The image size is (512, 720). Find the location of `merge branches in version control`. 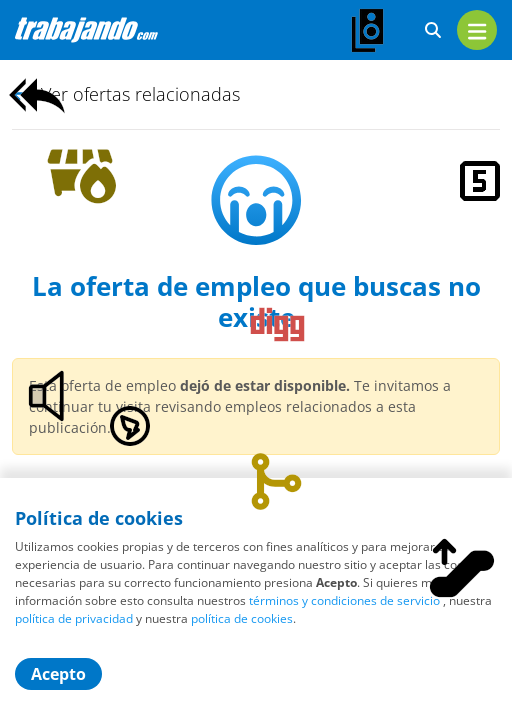

merge branches in version control is located at coordinates (276, 481).